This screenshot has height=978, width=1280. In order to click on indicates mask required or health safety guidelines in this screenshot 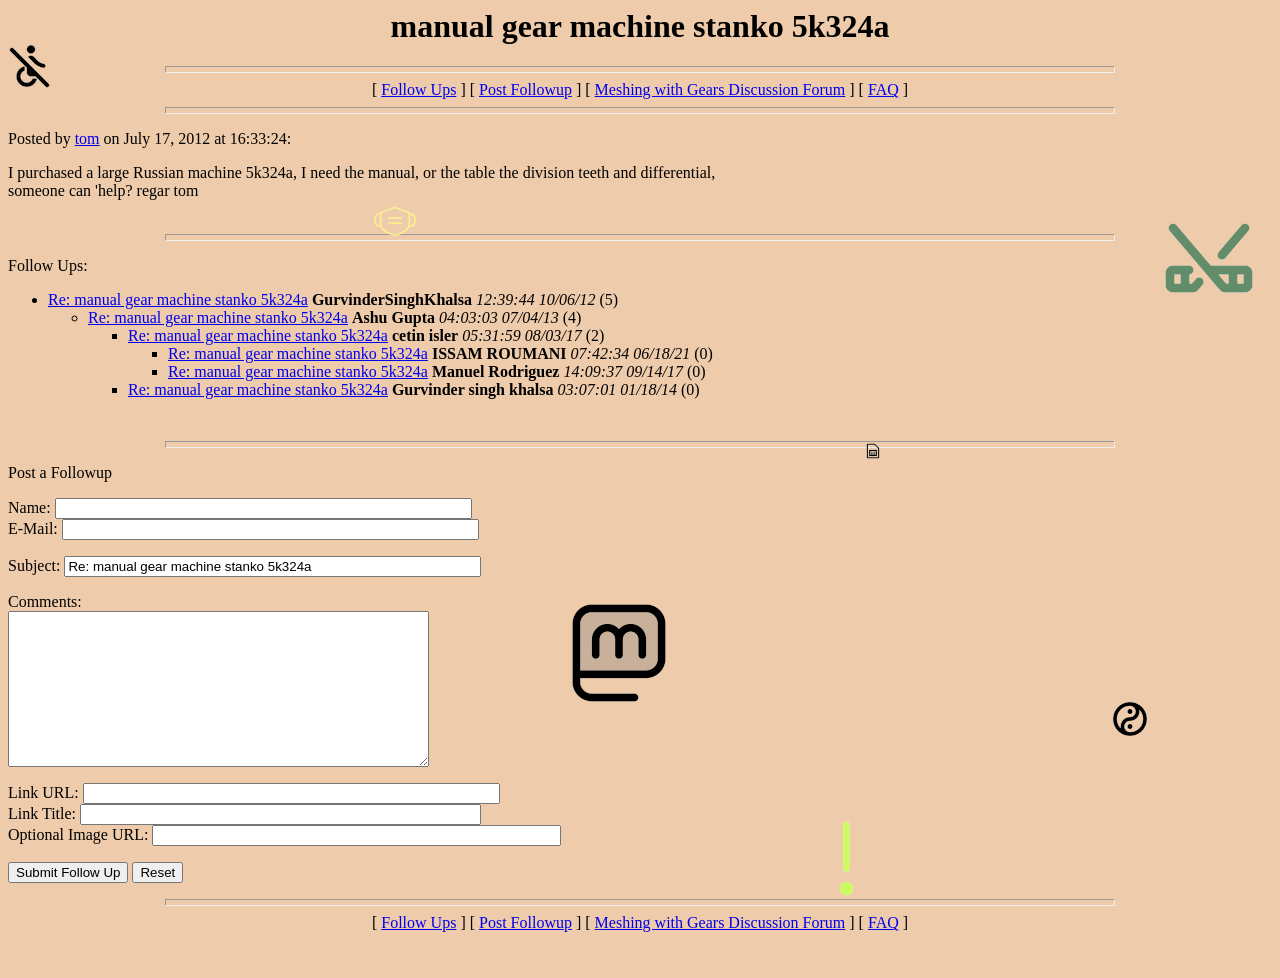, I will do `click(395, 222)`.